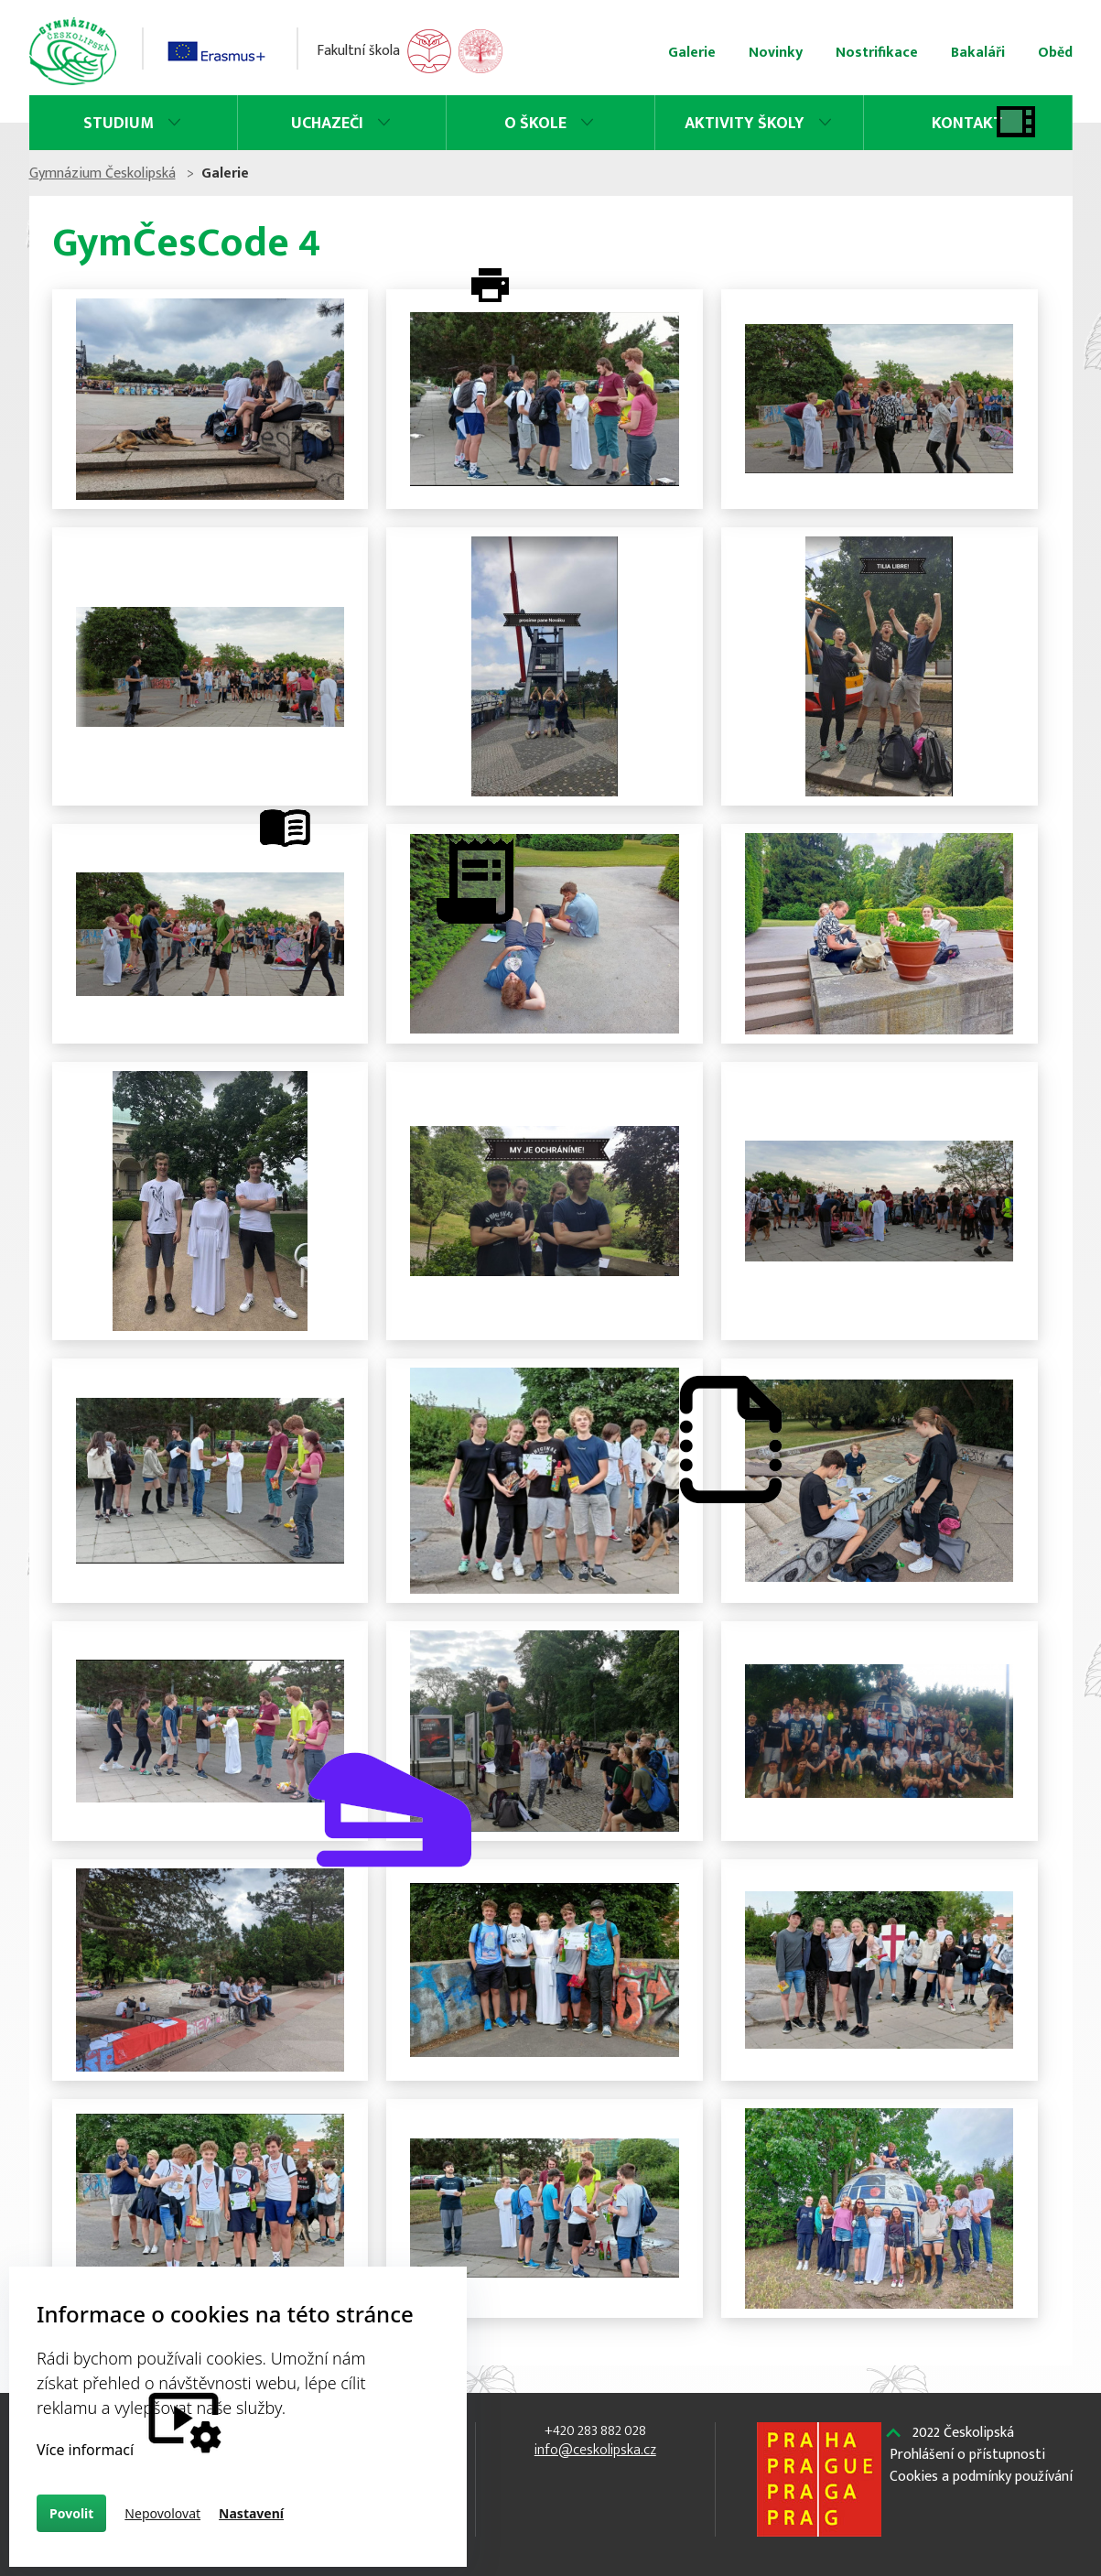 The image size is (1101, 2576). What do you see at coordinates (490, 285) in the screenshot?
I see `print this document` at bounding box center [490, 285].